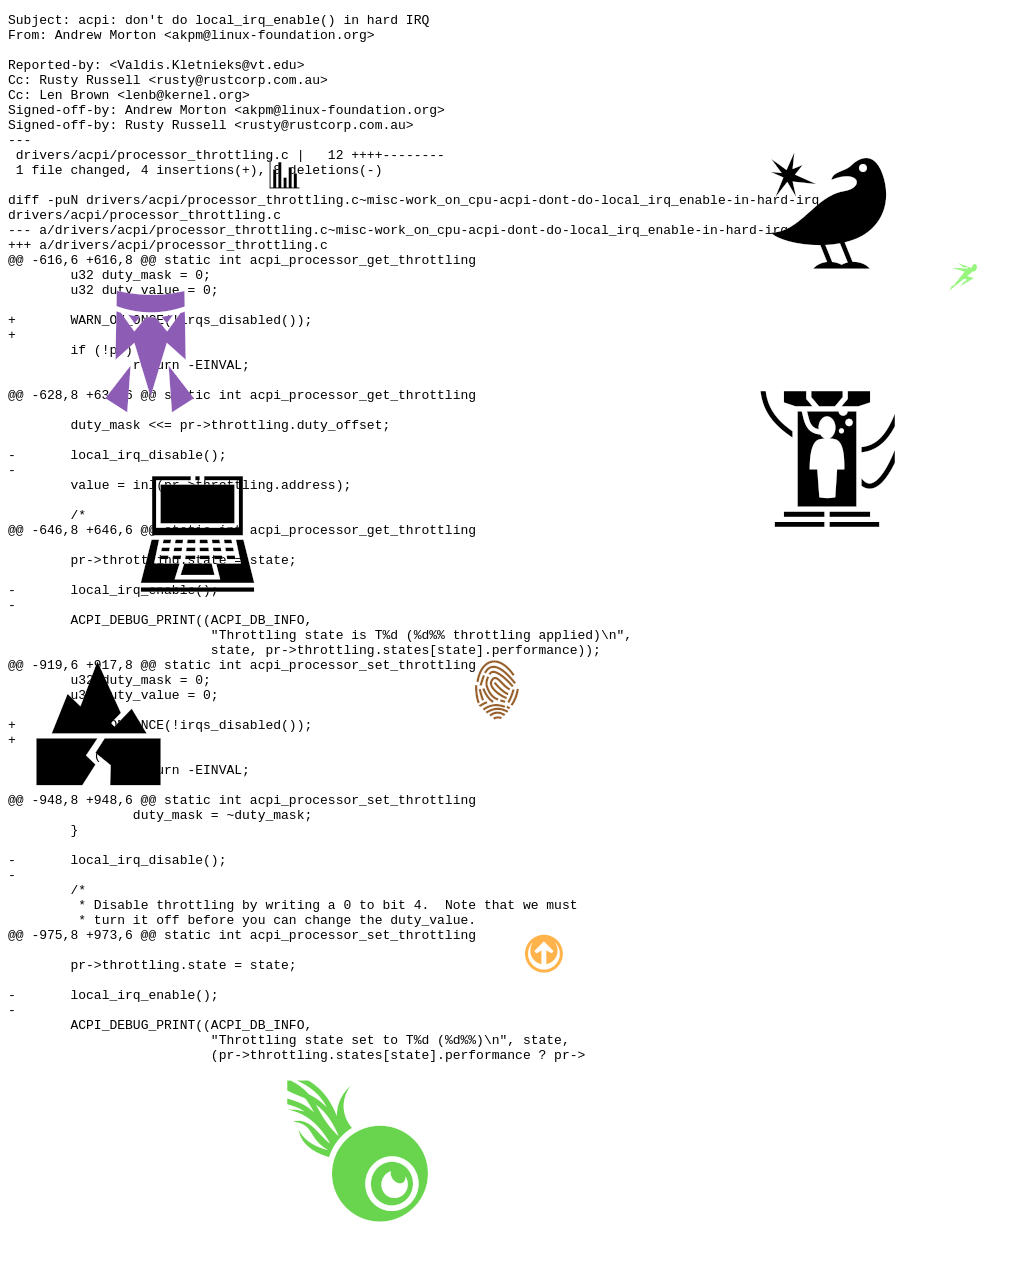  Describe the element at coordinates (197, 533) in the screenshot. I see `access desktop or laptop version of the site` at that location.